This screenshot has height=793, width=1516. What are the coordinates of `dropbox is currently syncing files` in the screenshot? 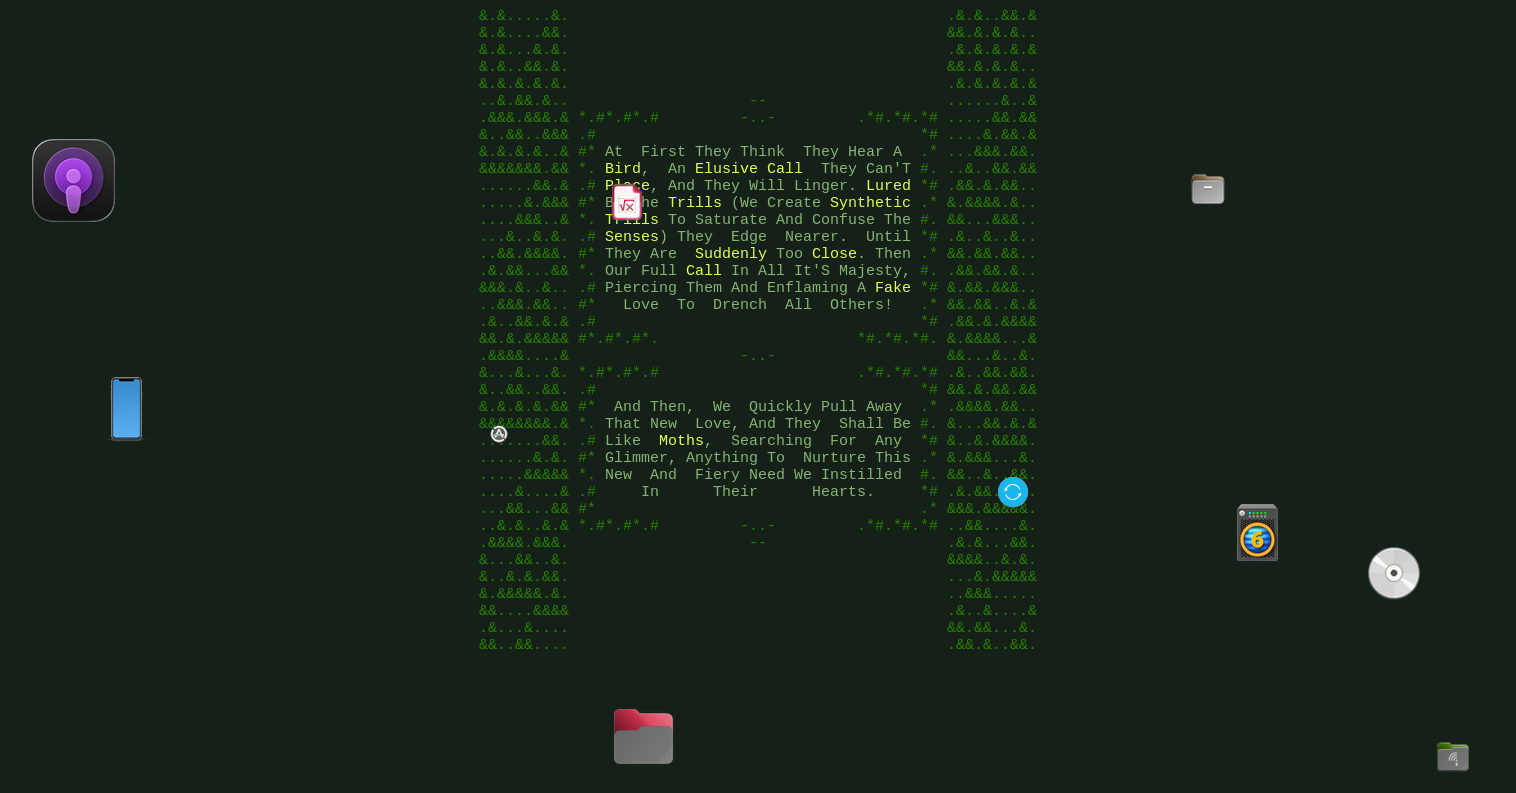 It's located at (1013, 492).